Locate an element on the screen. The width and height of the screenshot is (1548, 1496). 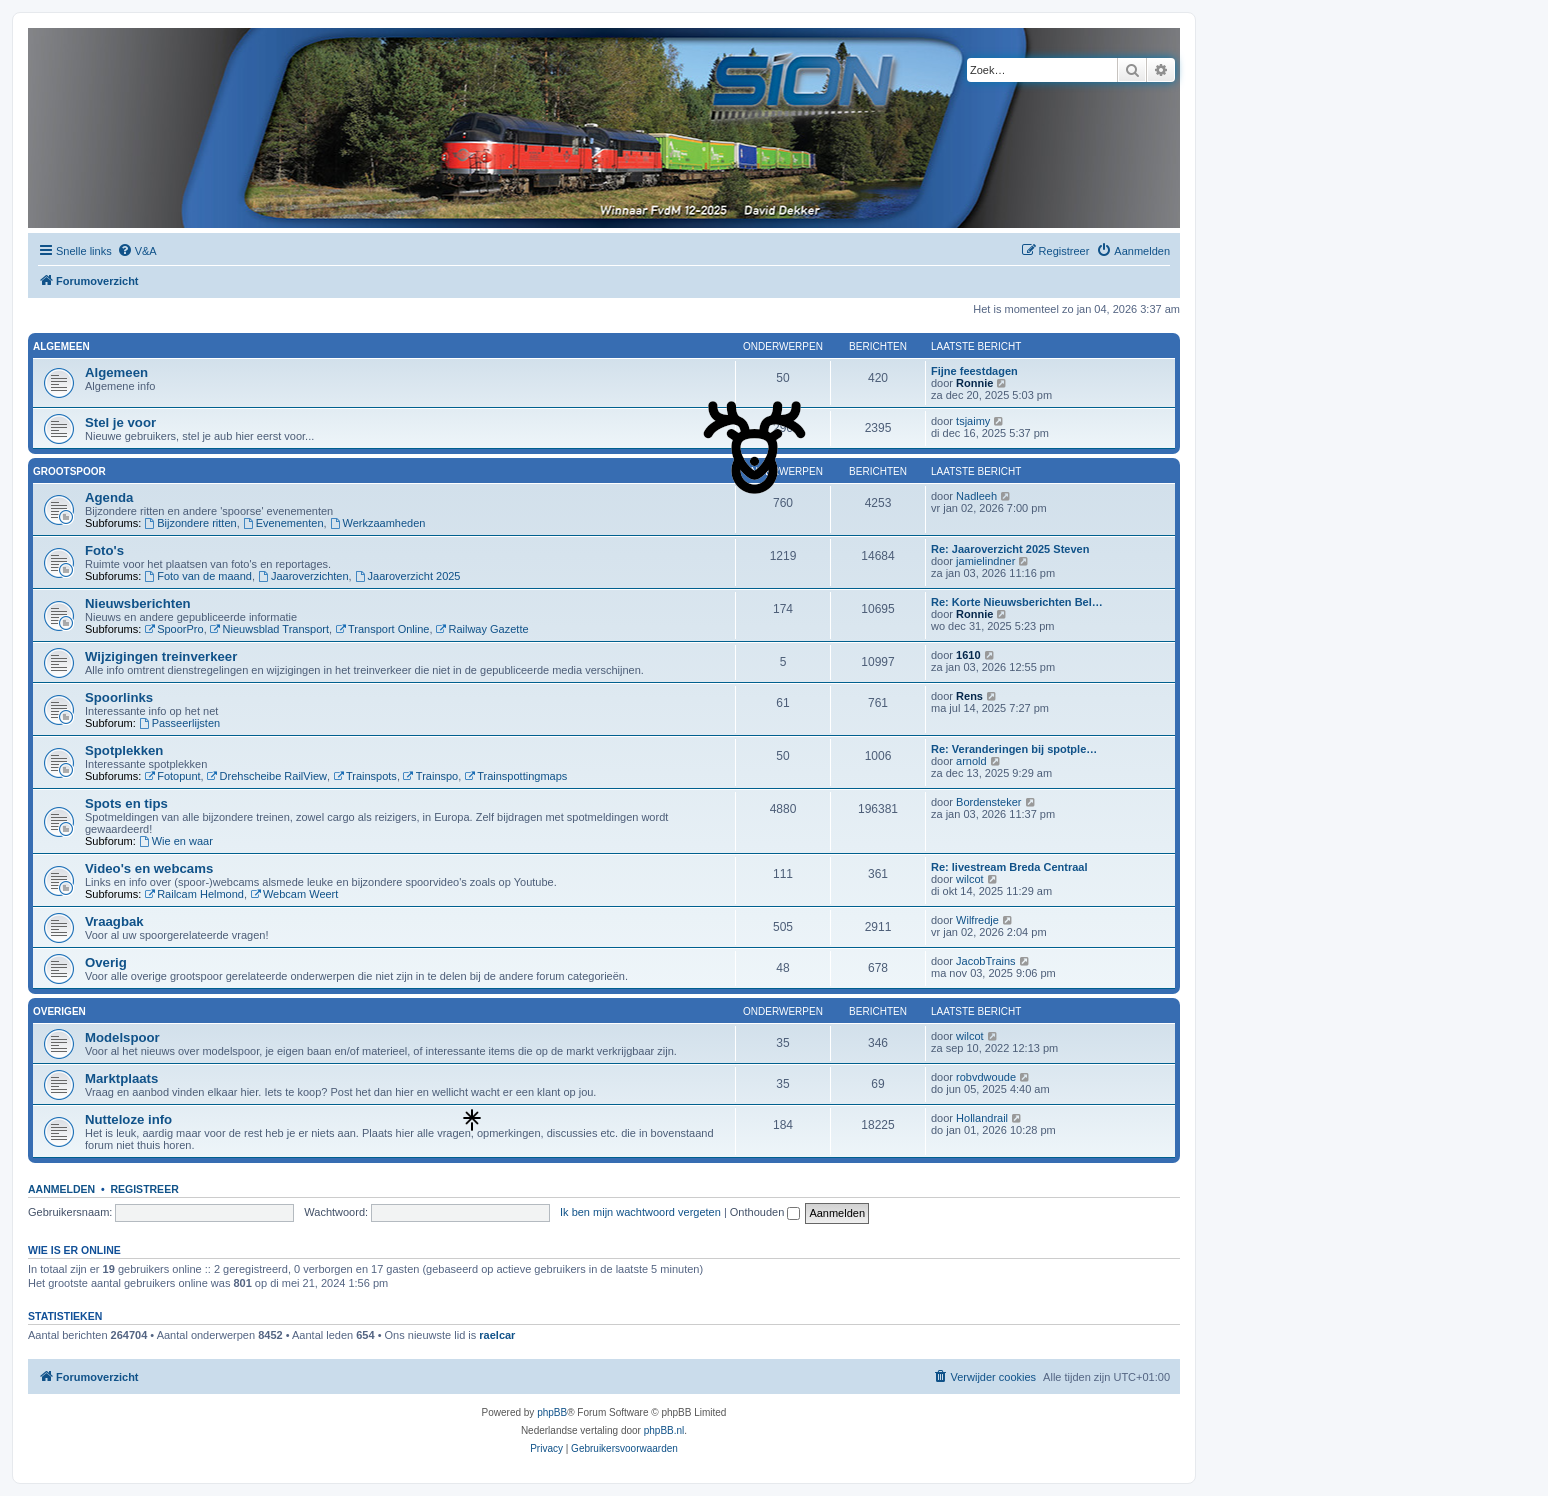
wildlife or nature category is located at coordinates (754, 447).